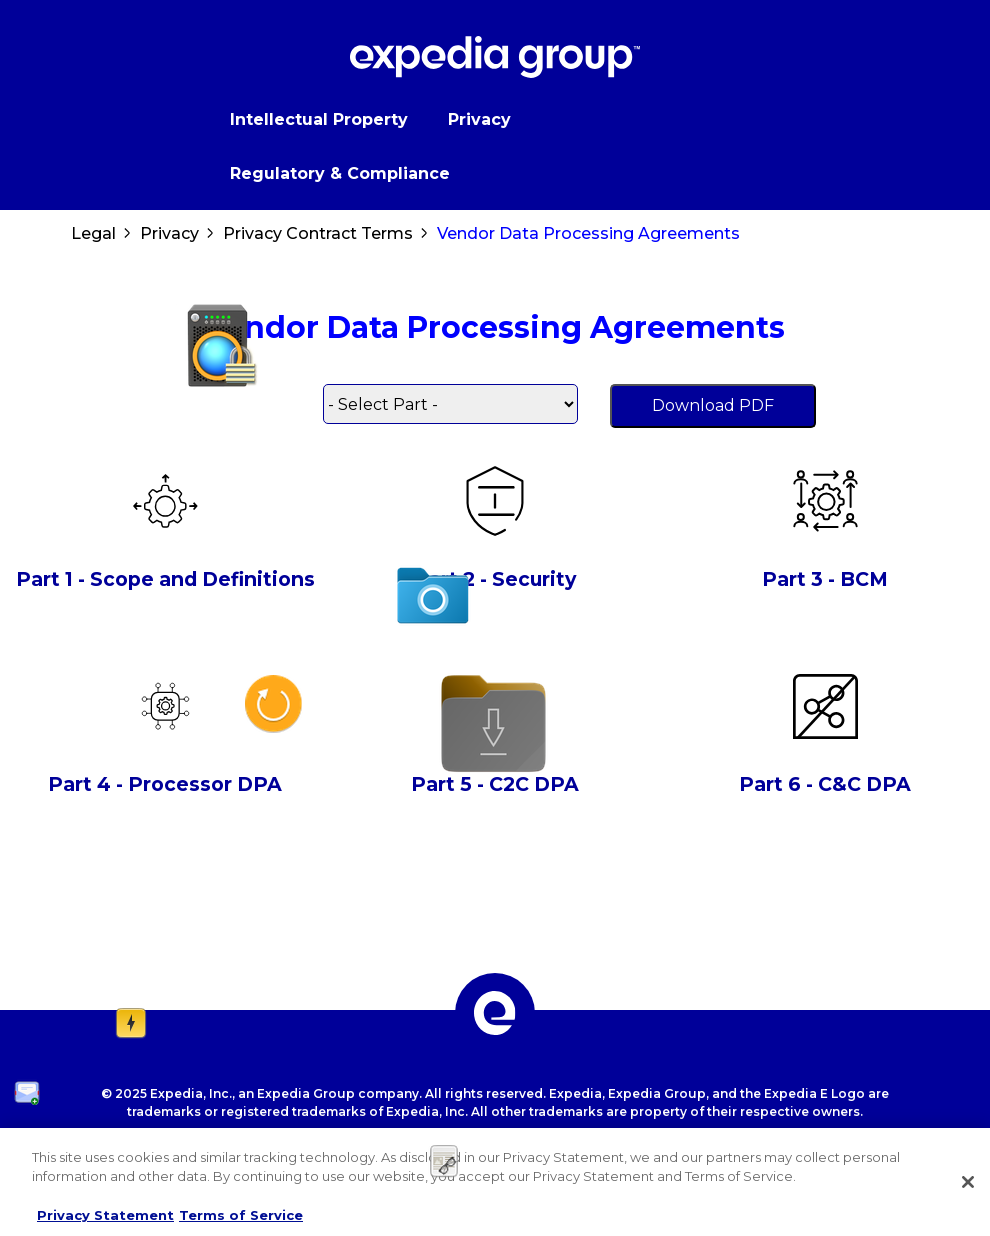  I want to click on open downloads folder, so click(493, 723).